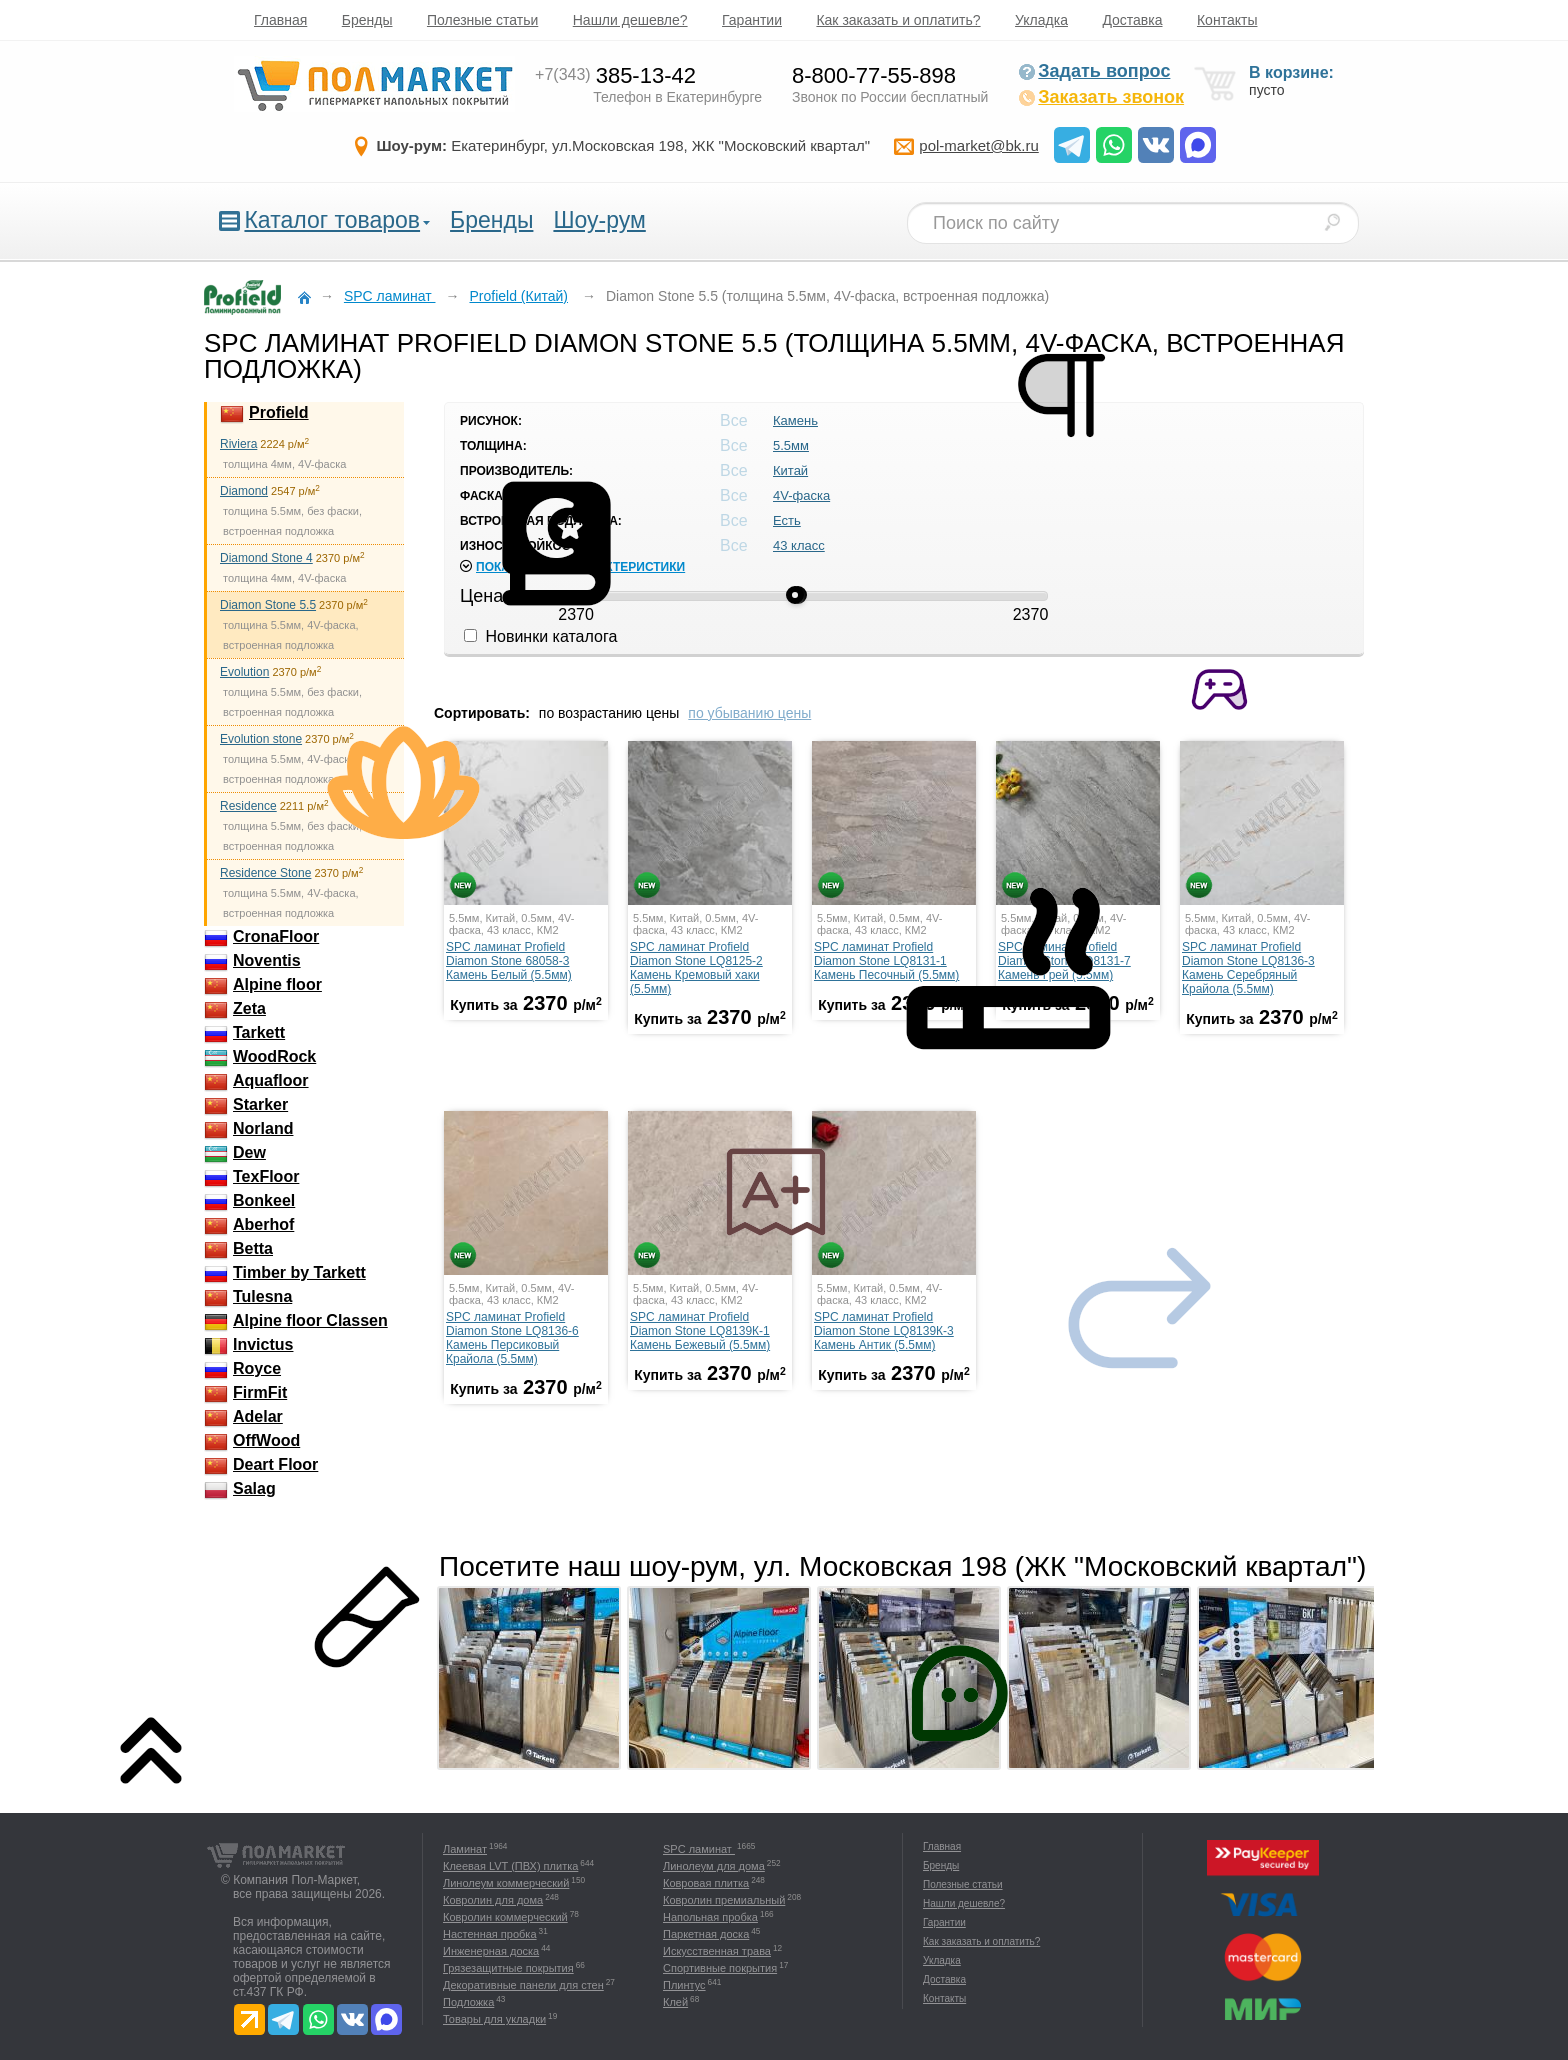  Describe the element at coordinates (403, 787) in the screenshot. I see `access meditation or mindfulness features` at that location.